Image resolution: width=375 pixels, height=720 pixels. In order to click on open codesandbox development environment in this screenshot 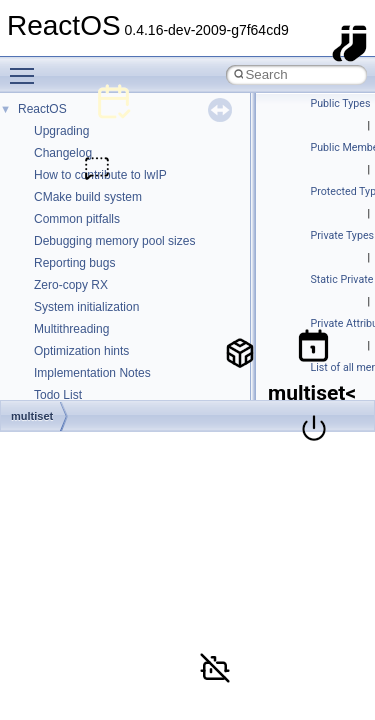, I will do `click(240, 353)`.